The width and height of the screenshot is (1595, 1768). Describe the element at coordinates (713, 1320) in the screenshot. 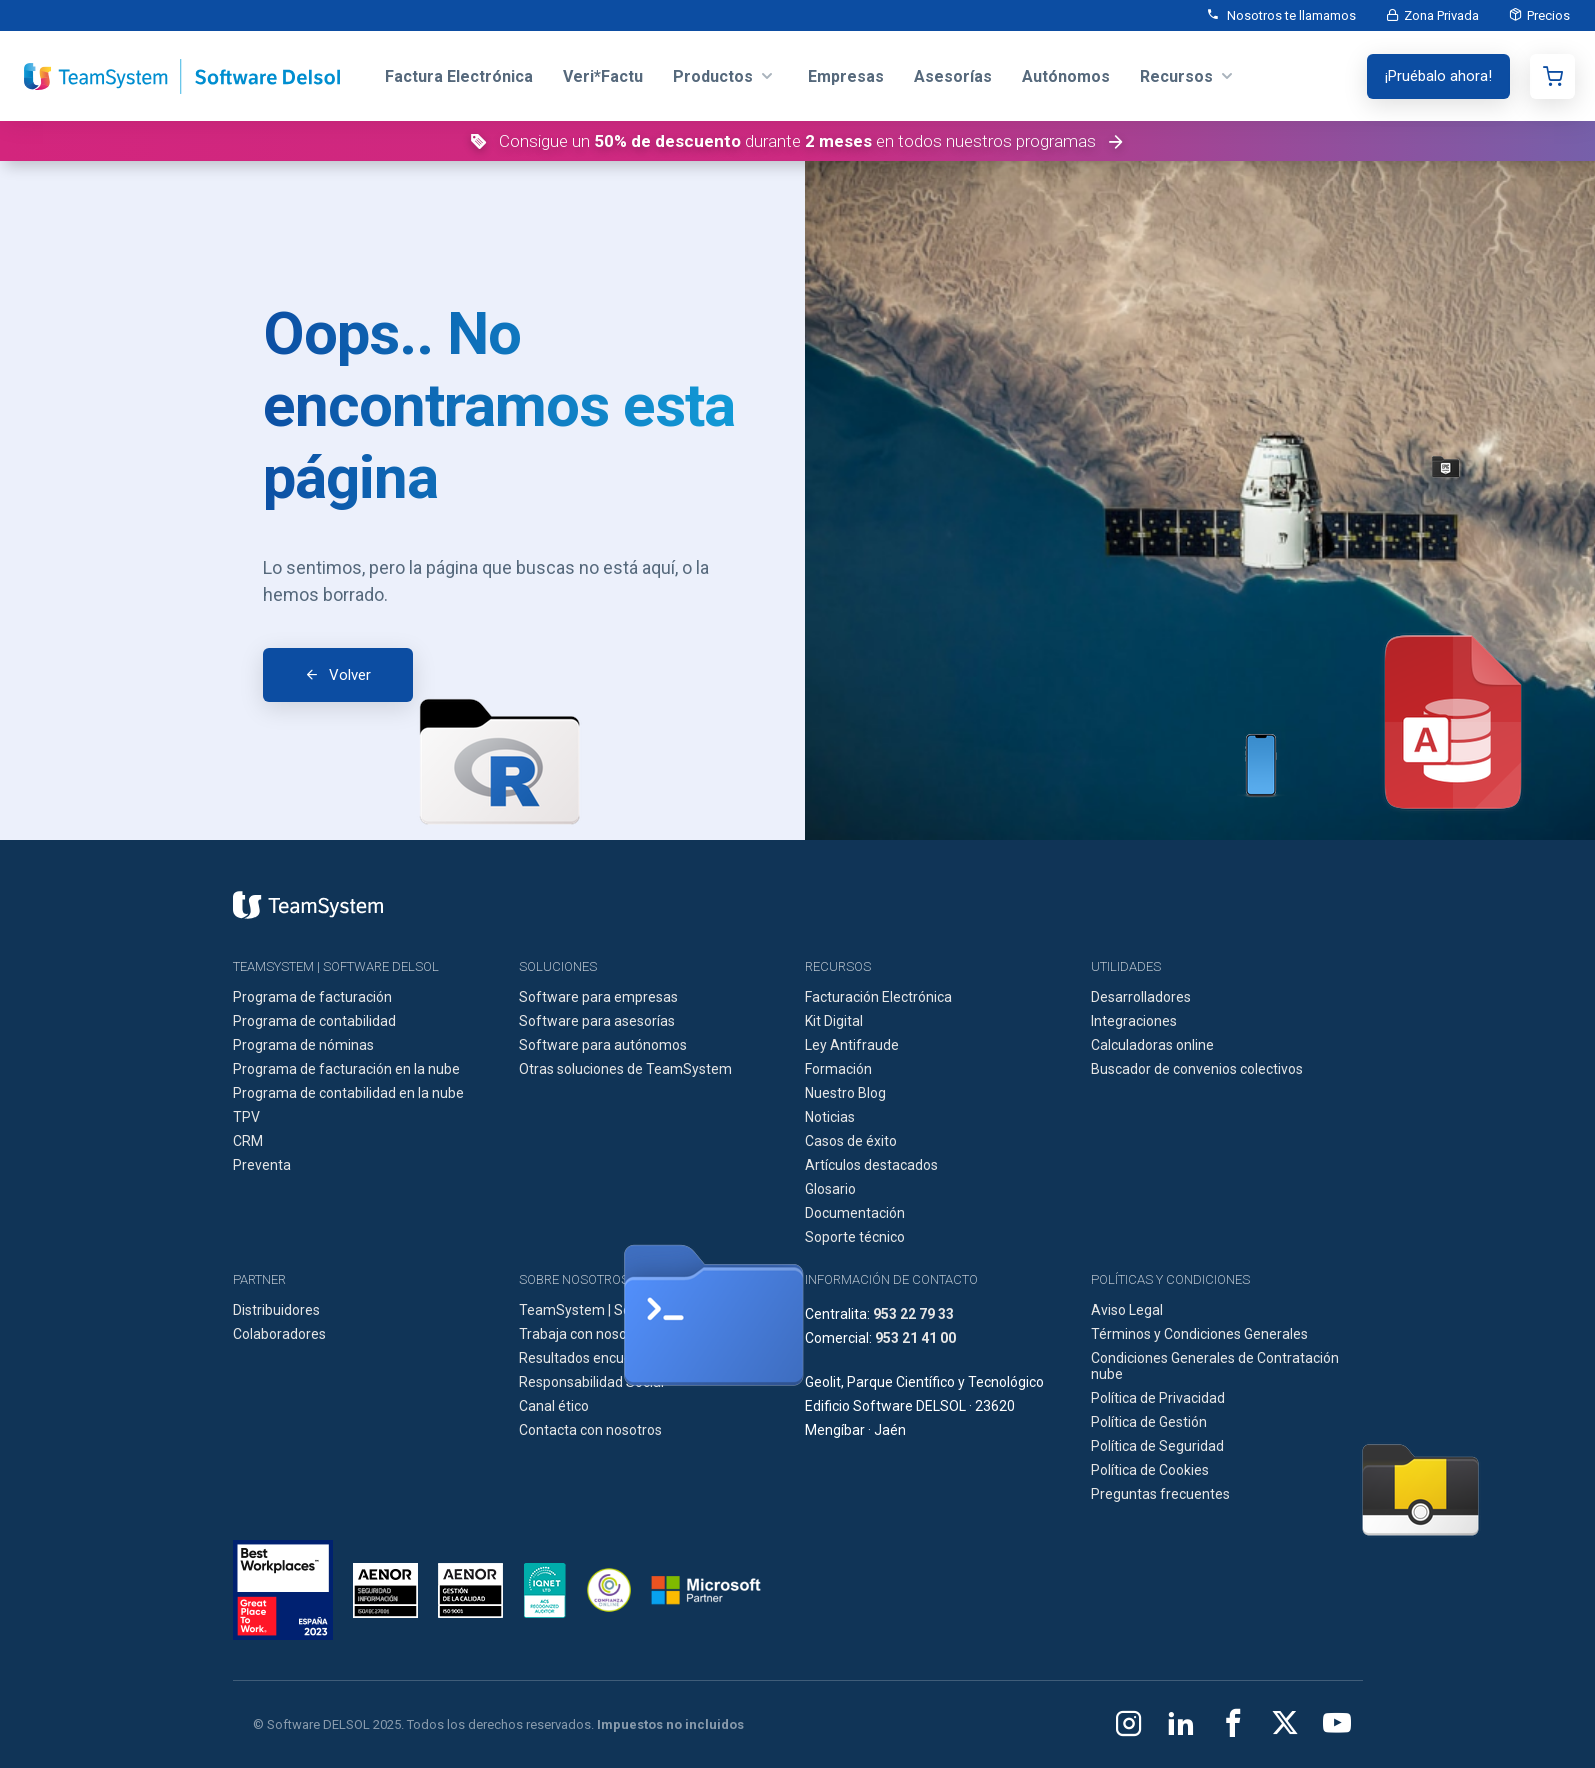

I see `open folder containing powershell scripts` at that location.